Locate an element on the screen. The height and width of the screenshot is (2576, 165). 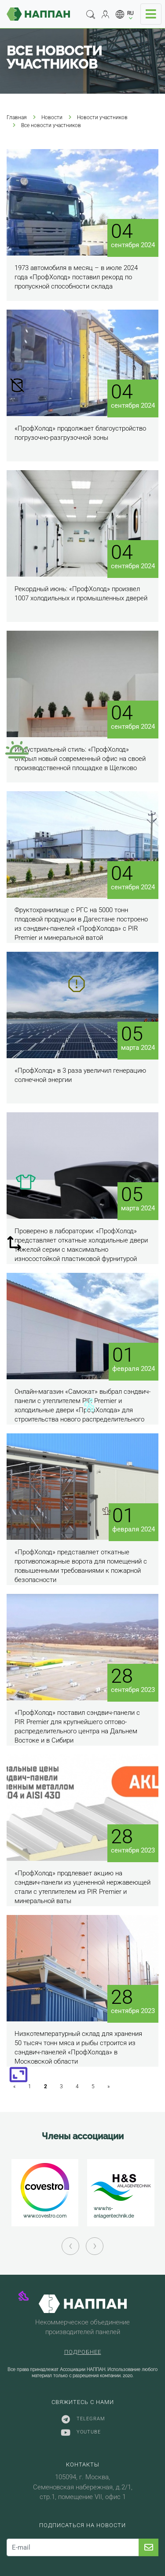
browse clothing or apparel items is located at coordinates (26, 1182).